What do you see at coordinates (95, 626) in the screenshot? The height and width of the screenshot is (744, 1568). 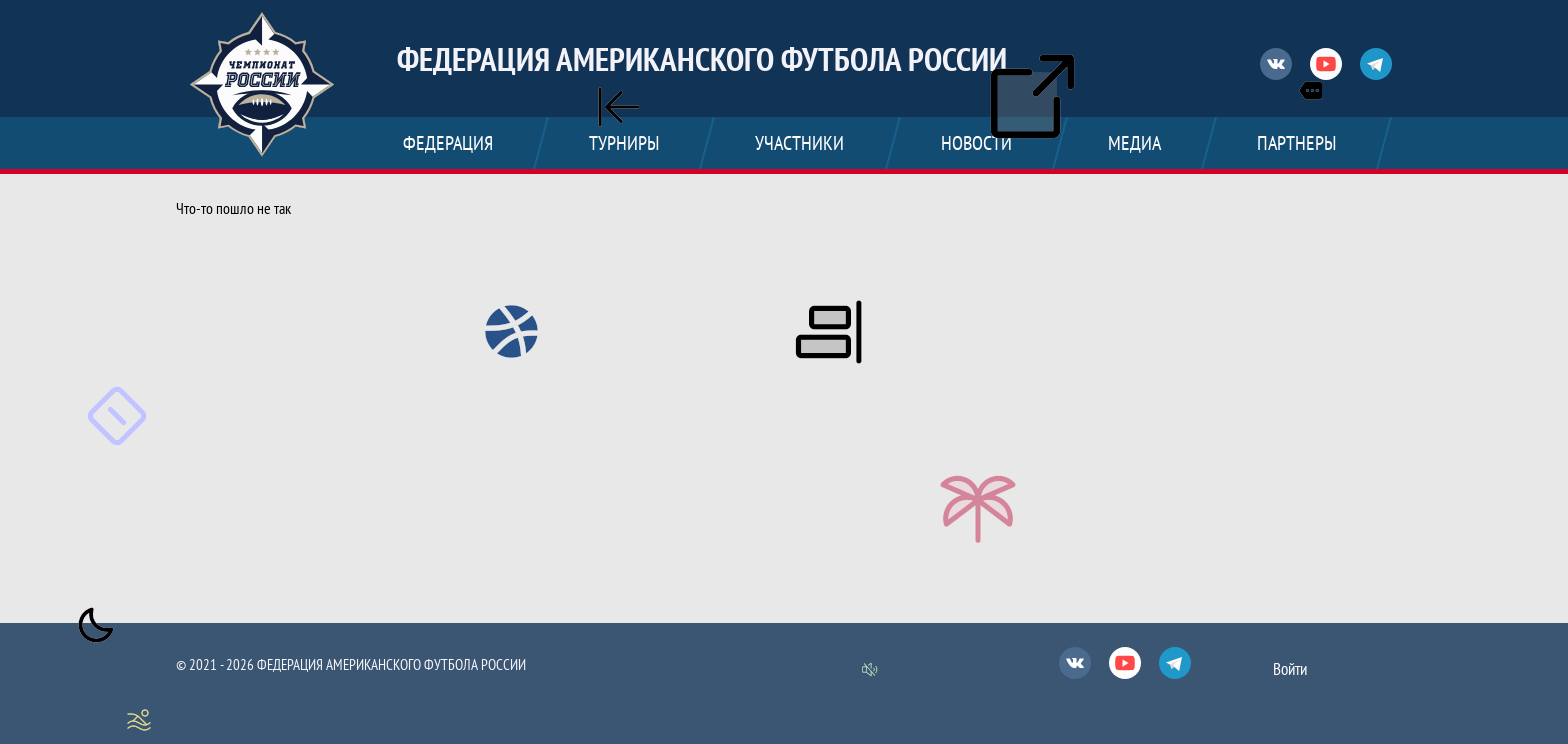 I see `toggle dark mode or night theme` at bounding box center [95, 626].